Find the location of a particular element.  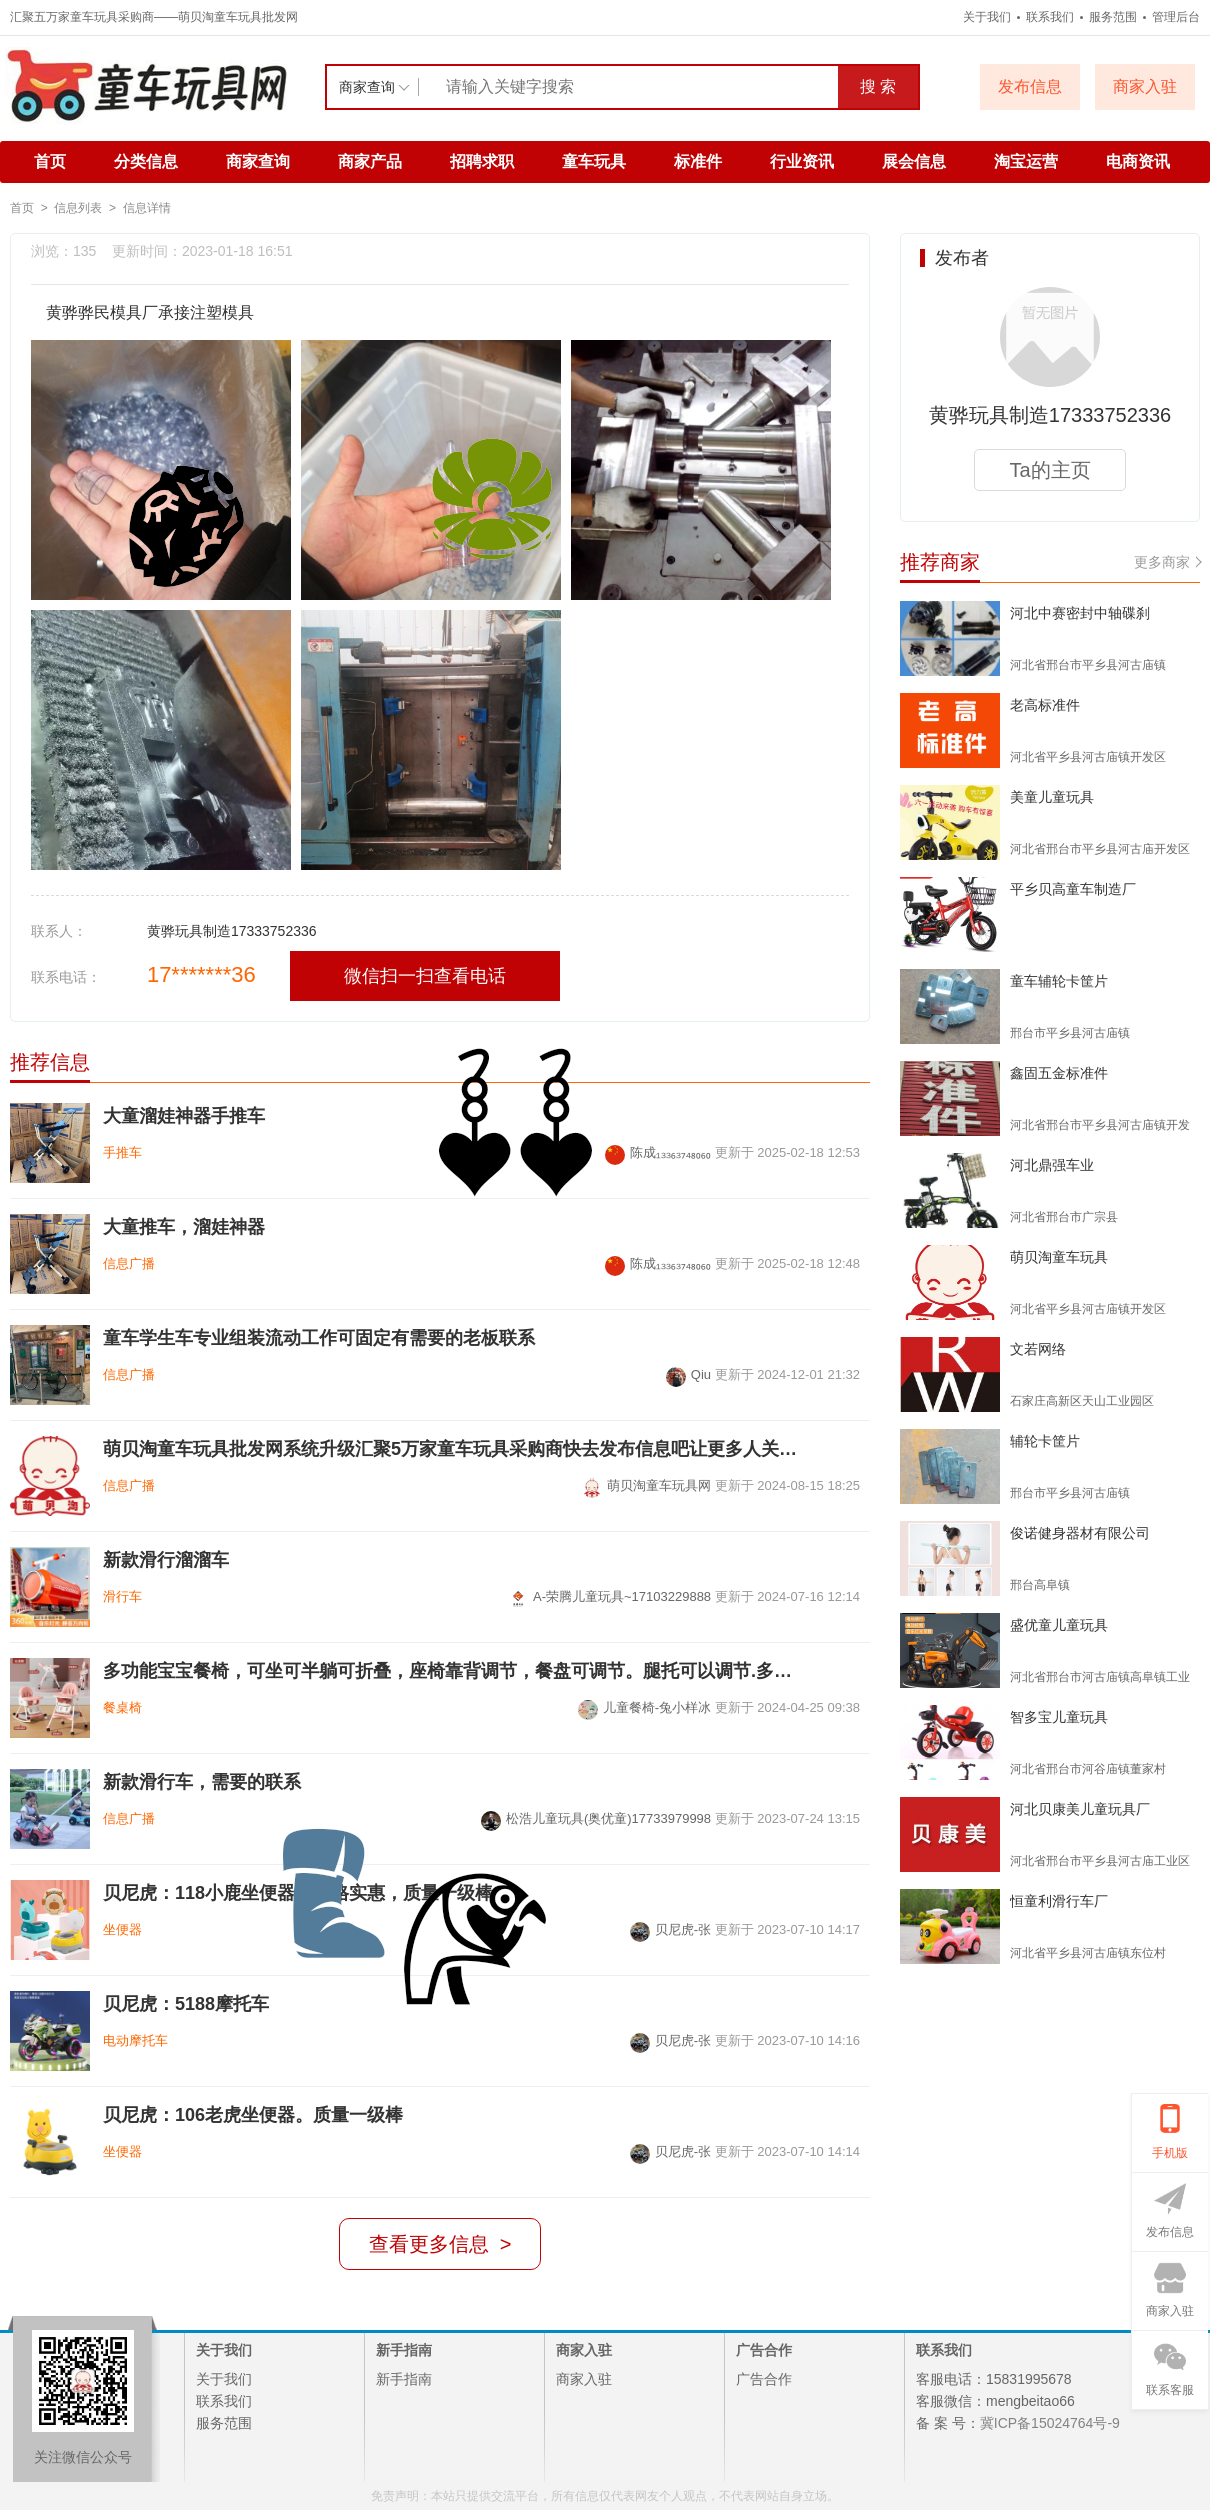

equip footwear to your character is located at coordinates (325, 1893).